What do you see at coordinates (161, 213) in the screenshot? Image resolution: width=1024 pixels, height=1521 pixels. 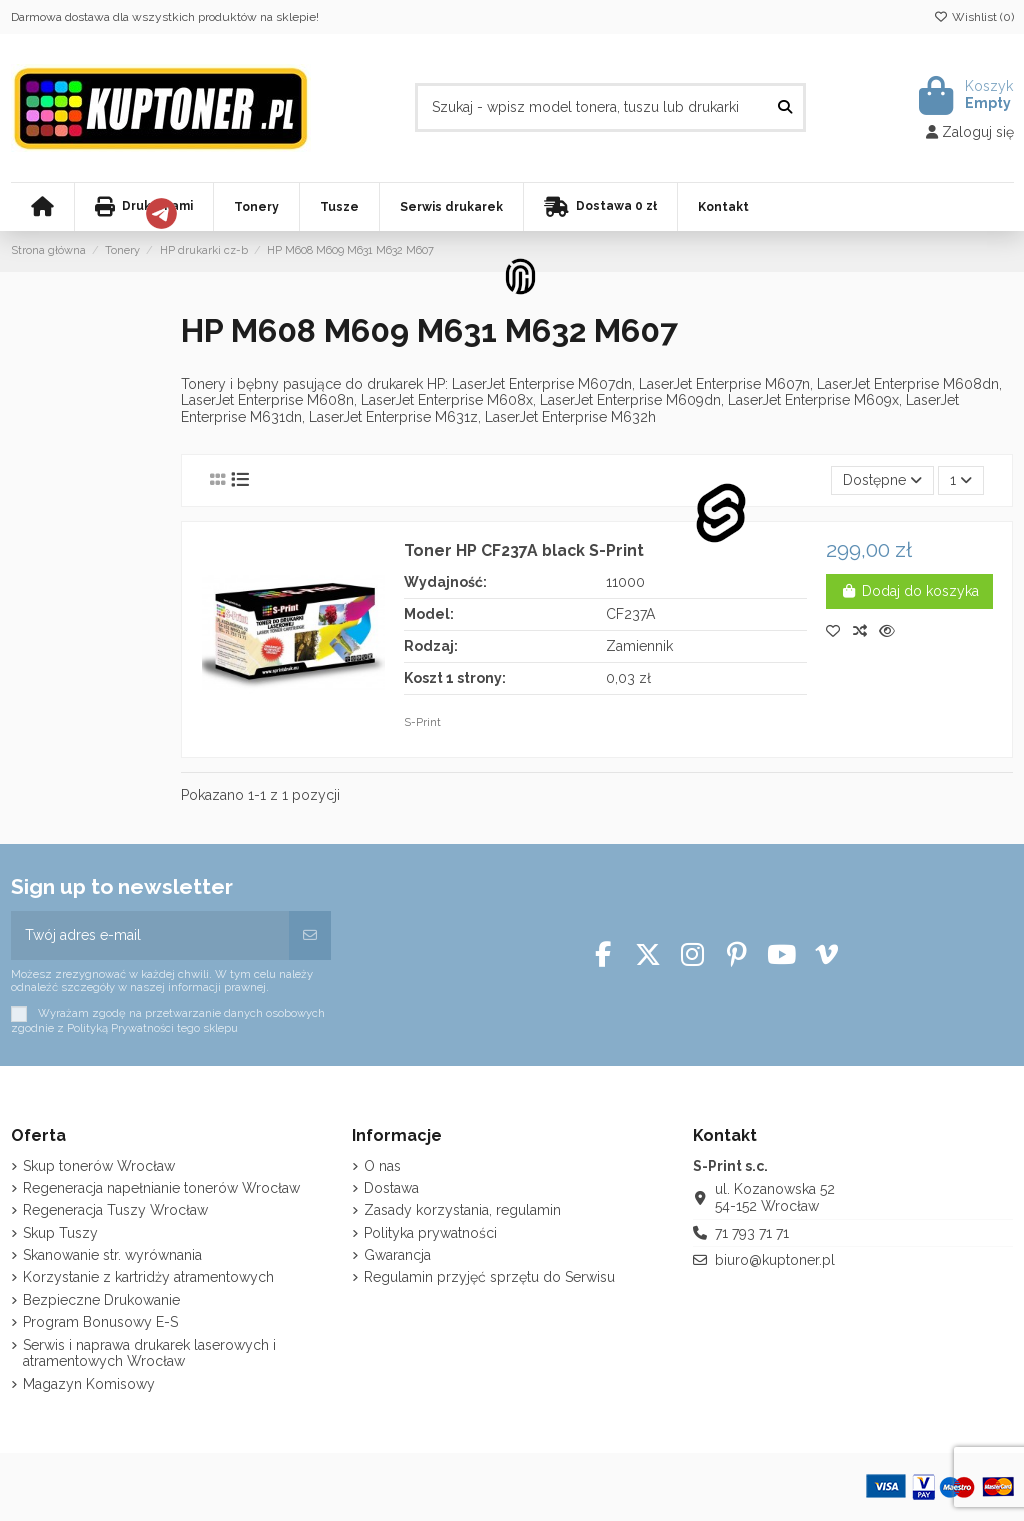 I see `open Telegram messaging app` at bounding box center [161, 213].